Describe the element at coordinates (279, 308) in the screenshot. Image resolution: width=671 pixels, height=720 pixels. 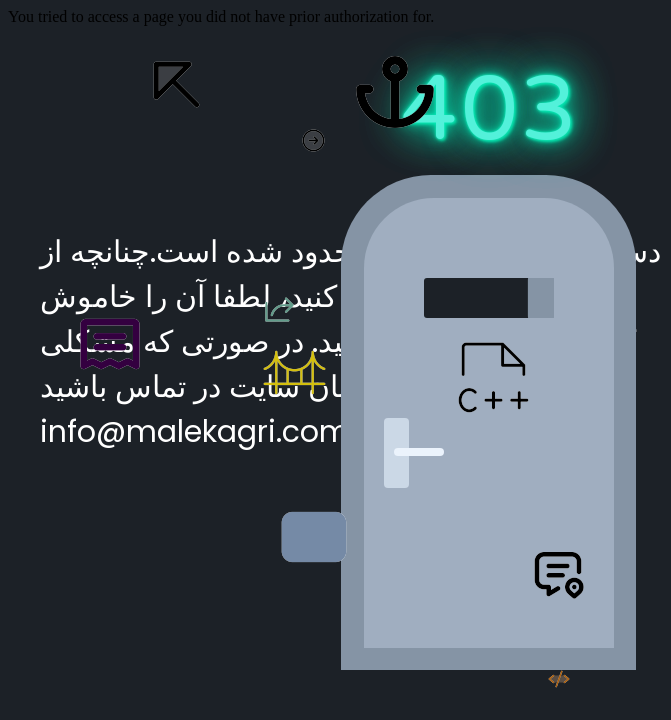
I see `share this content` at that location.